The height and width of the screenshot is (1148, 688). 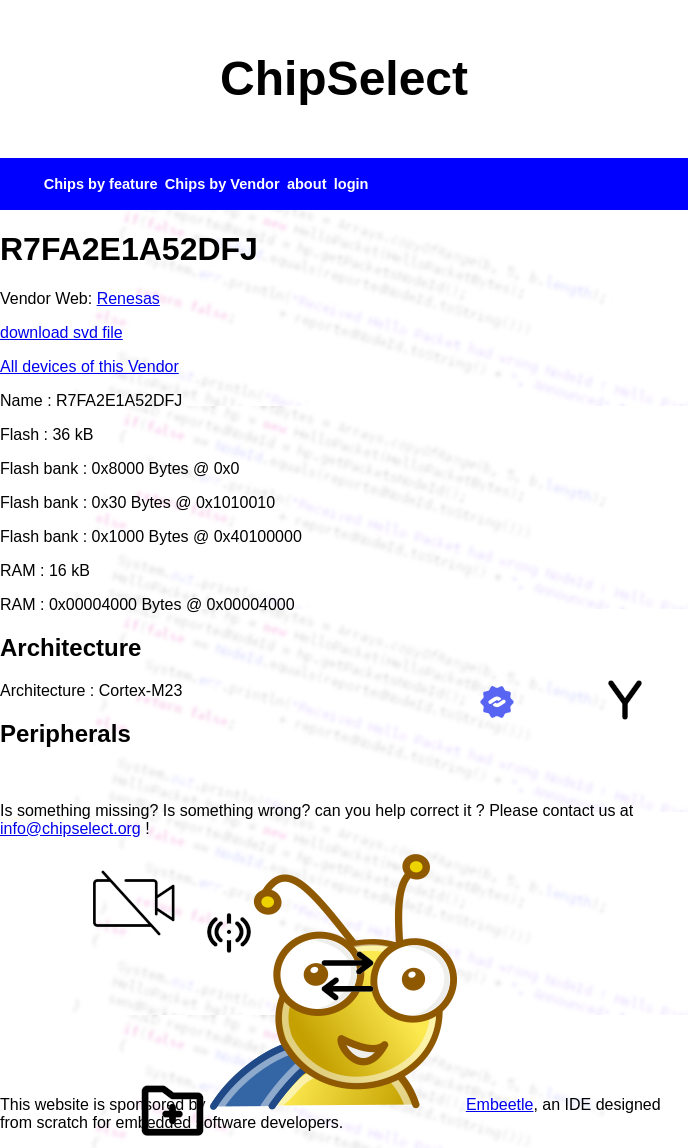 What do you see at coordinates (229, 934) in the screenshot?
I see `shake to activate or trigger an action` at bounding box center [229, 934].